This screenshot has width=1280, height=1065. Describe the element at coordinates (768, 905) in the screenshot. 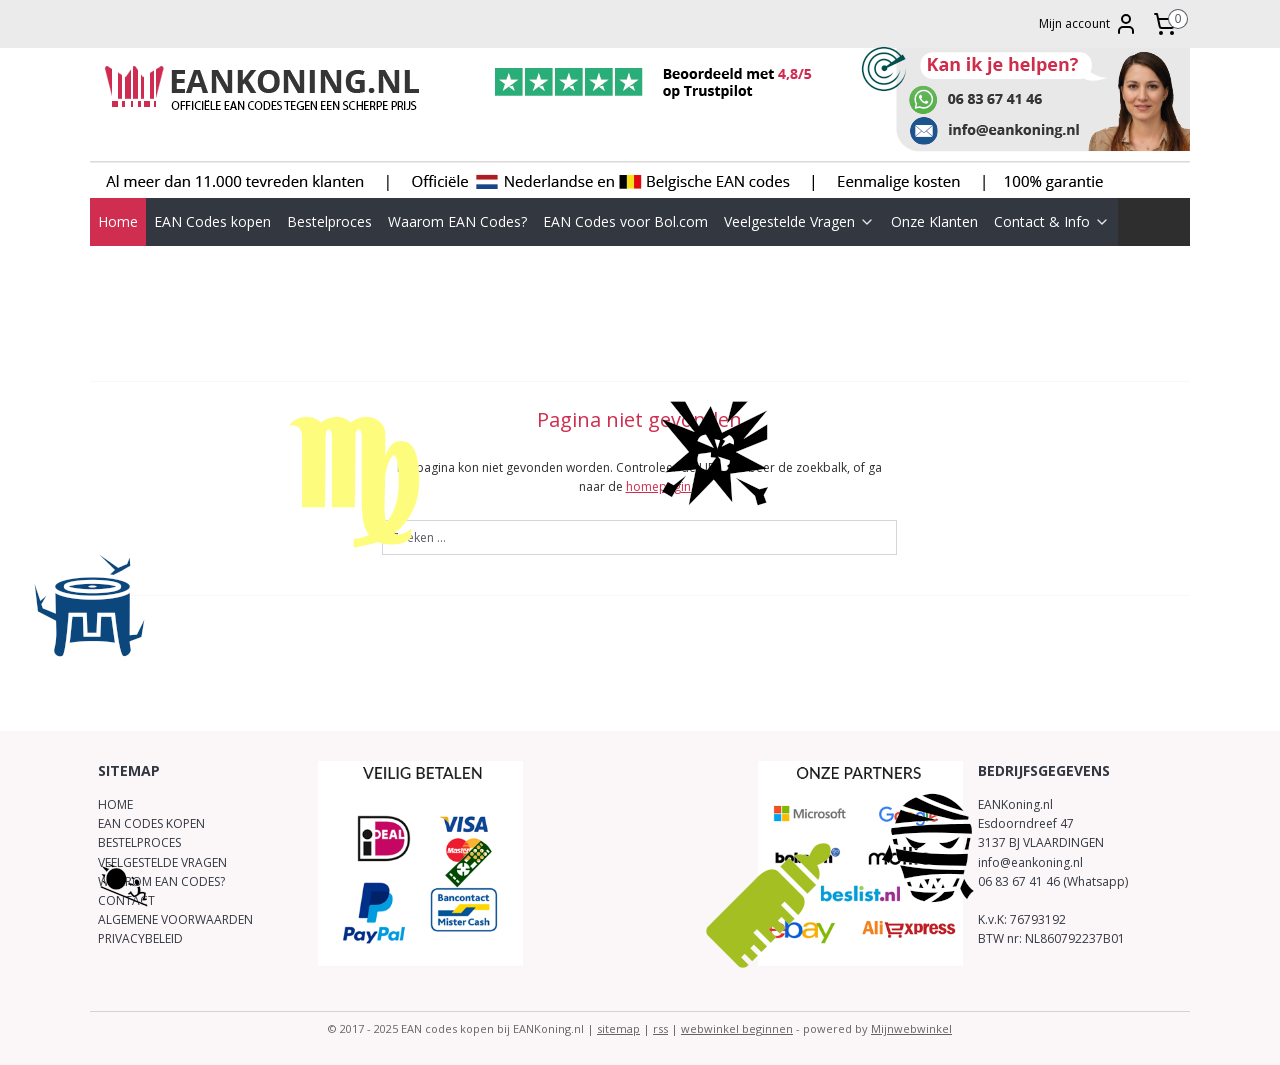

I see `track baby feeding schedule` at that location.